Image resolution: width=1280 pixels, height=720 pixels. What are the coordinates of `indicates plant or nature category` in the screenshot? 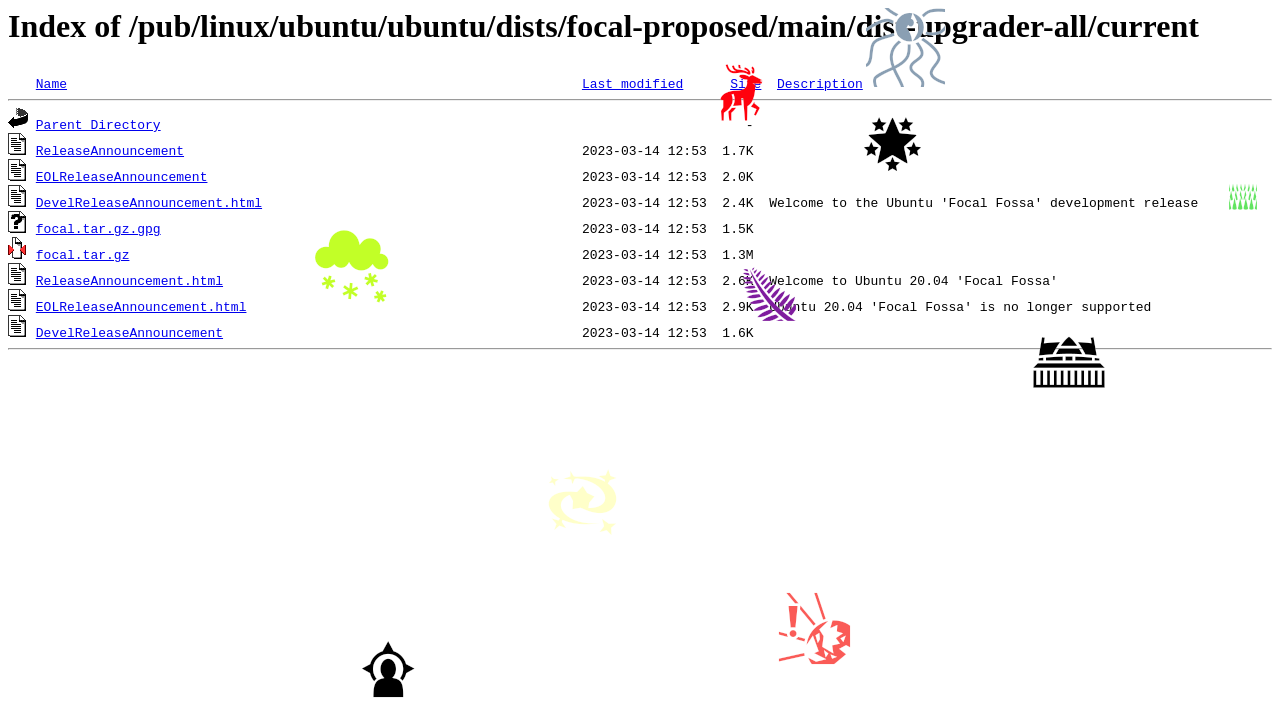 It's located at (769, 294).